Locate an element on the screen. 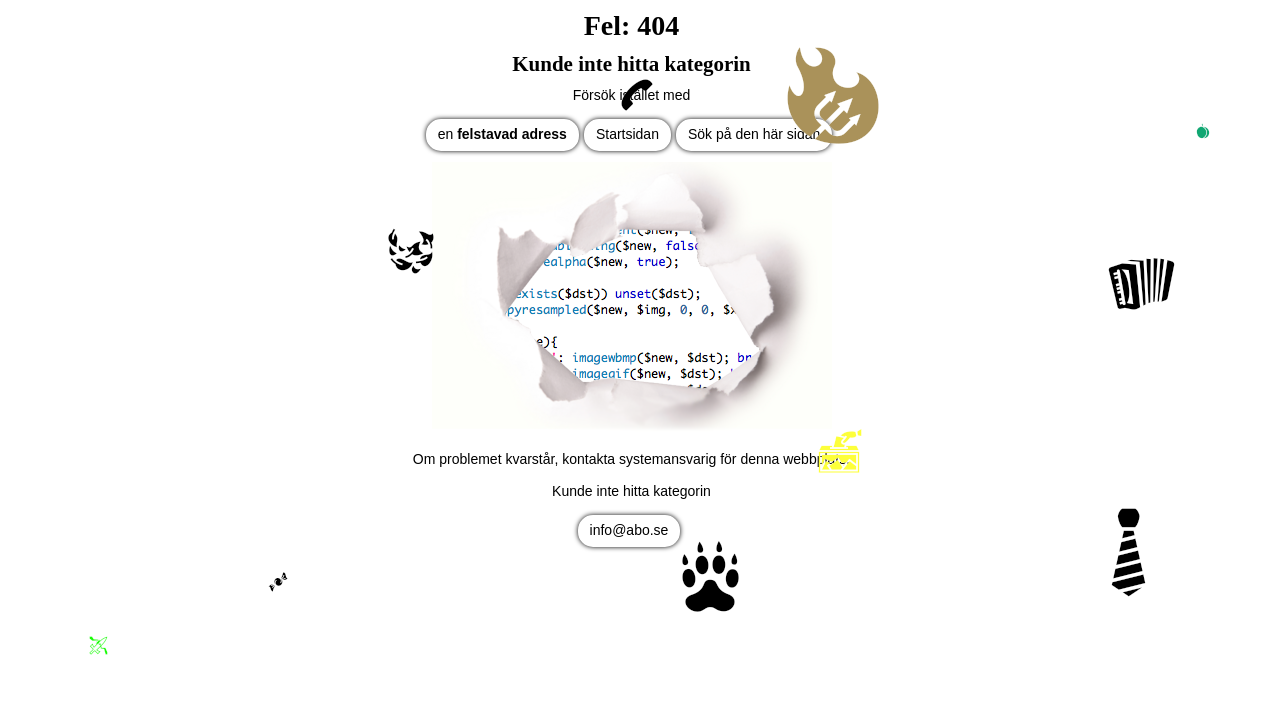  cast your vote is located at coordinates (839, 451).